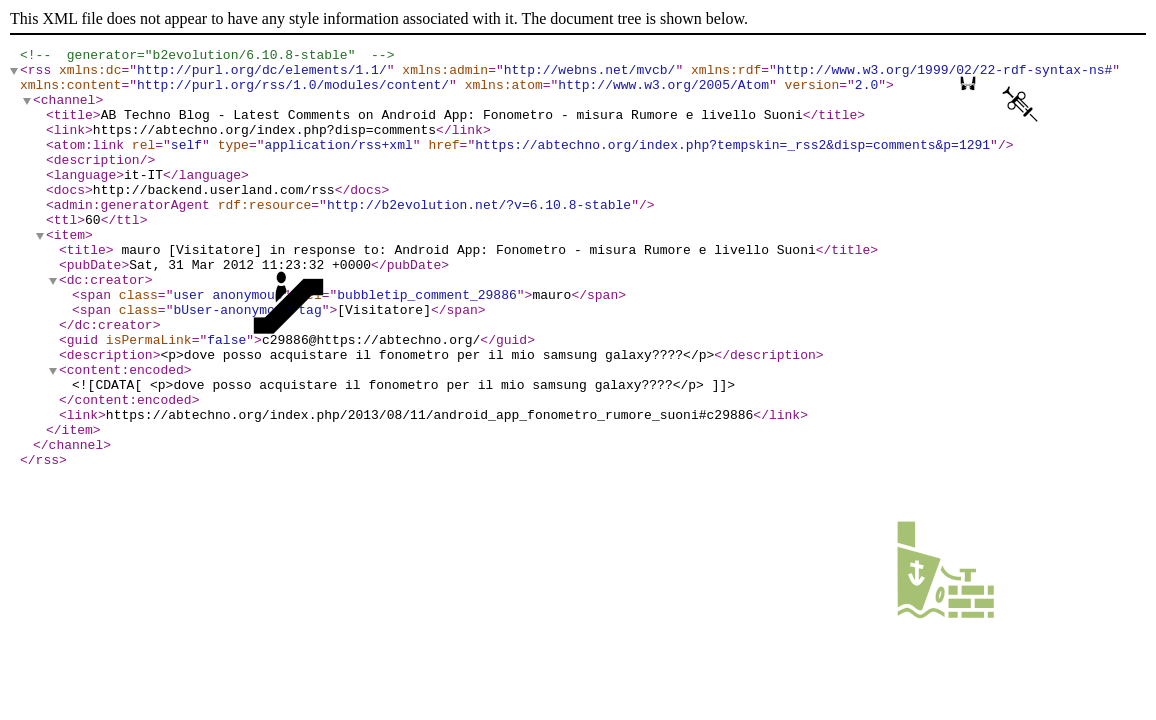  I want to click on indicates a restricted or locked account status, so click(968, 84).